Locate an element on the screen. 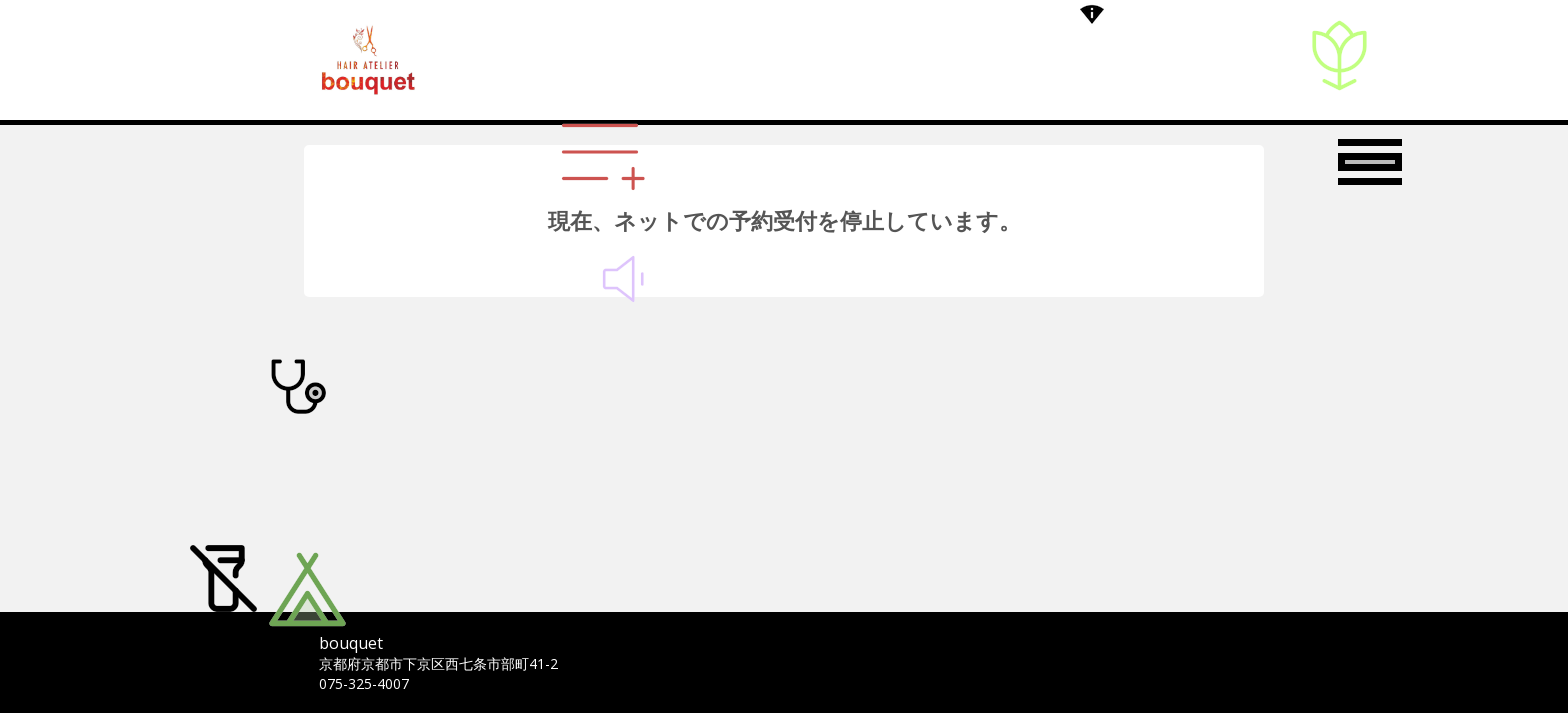  flashlight is currently off is located at coordinates (223, 578).